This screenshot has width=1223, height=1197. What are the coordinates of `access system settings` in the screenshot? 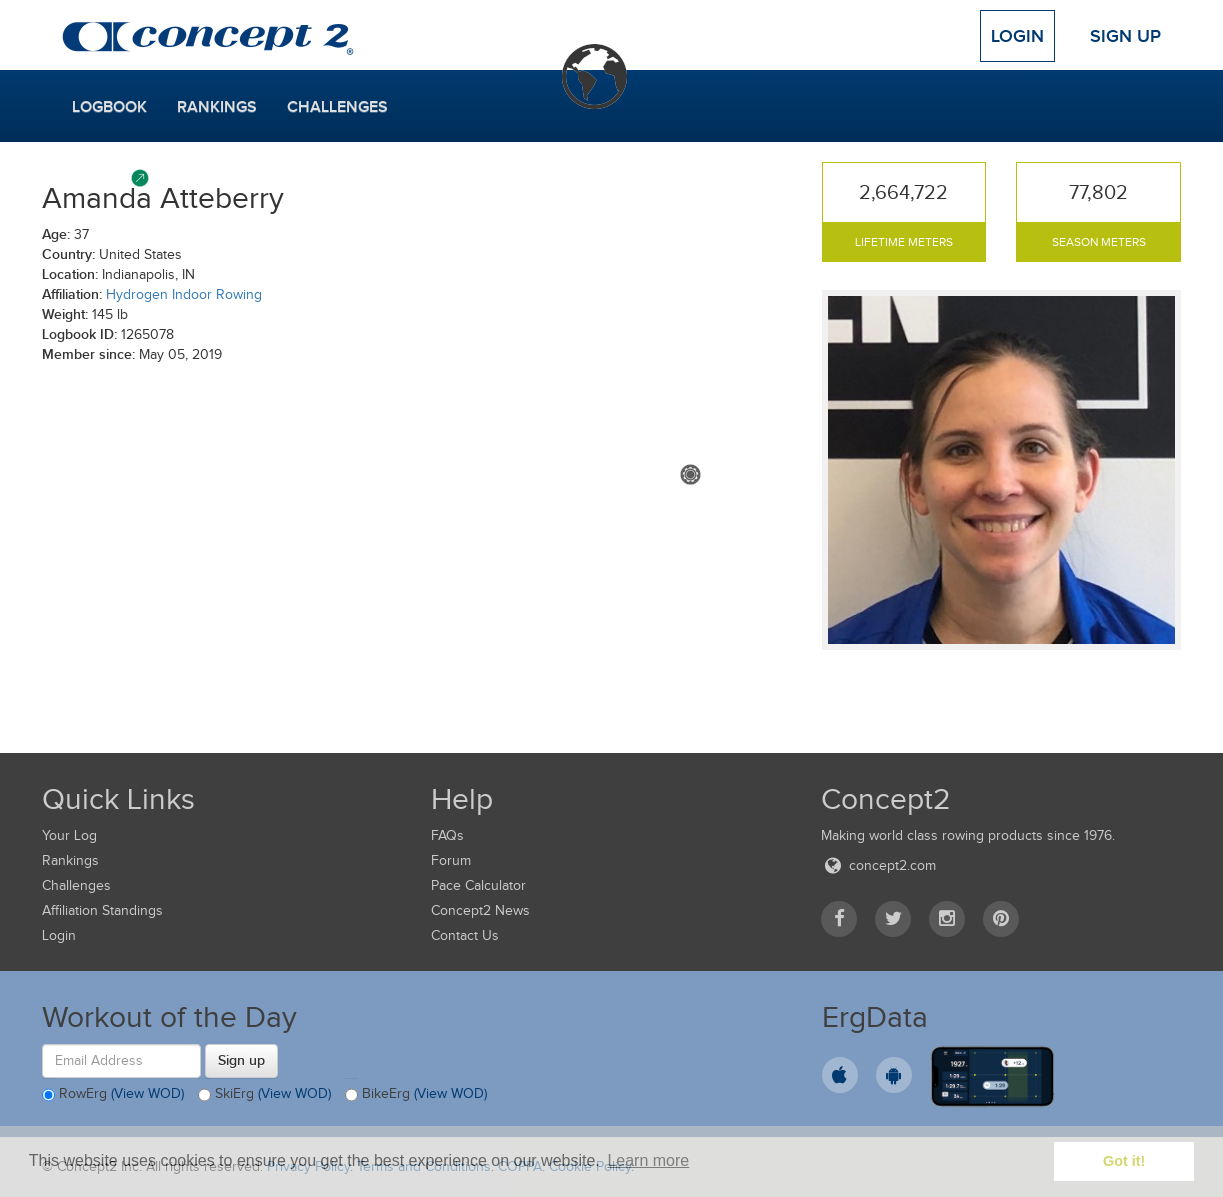 It's located at (690, 474).